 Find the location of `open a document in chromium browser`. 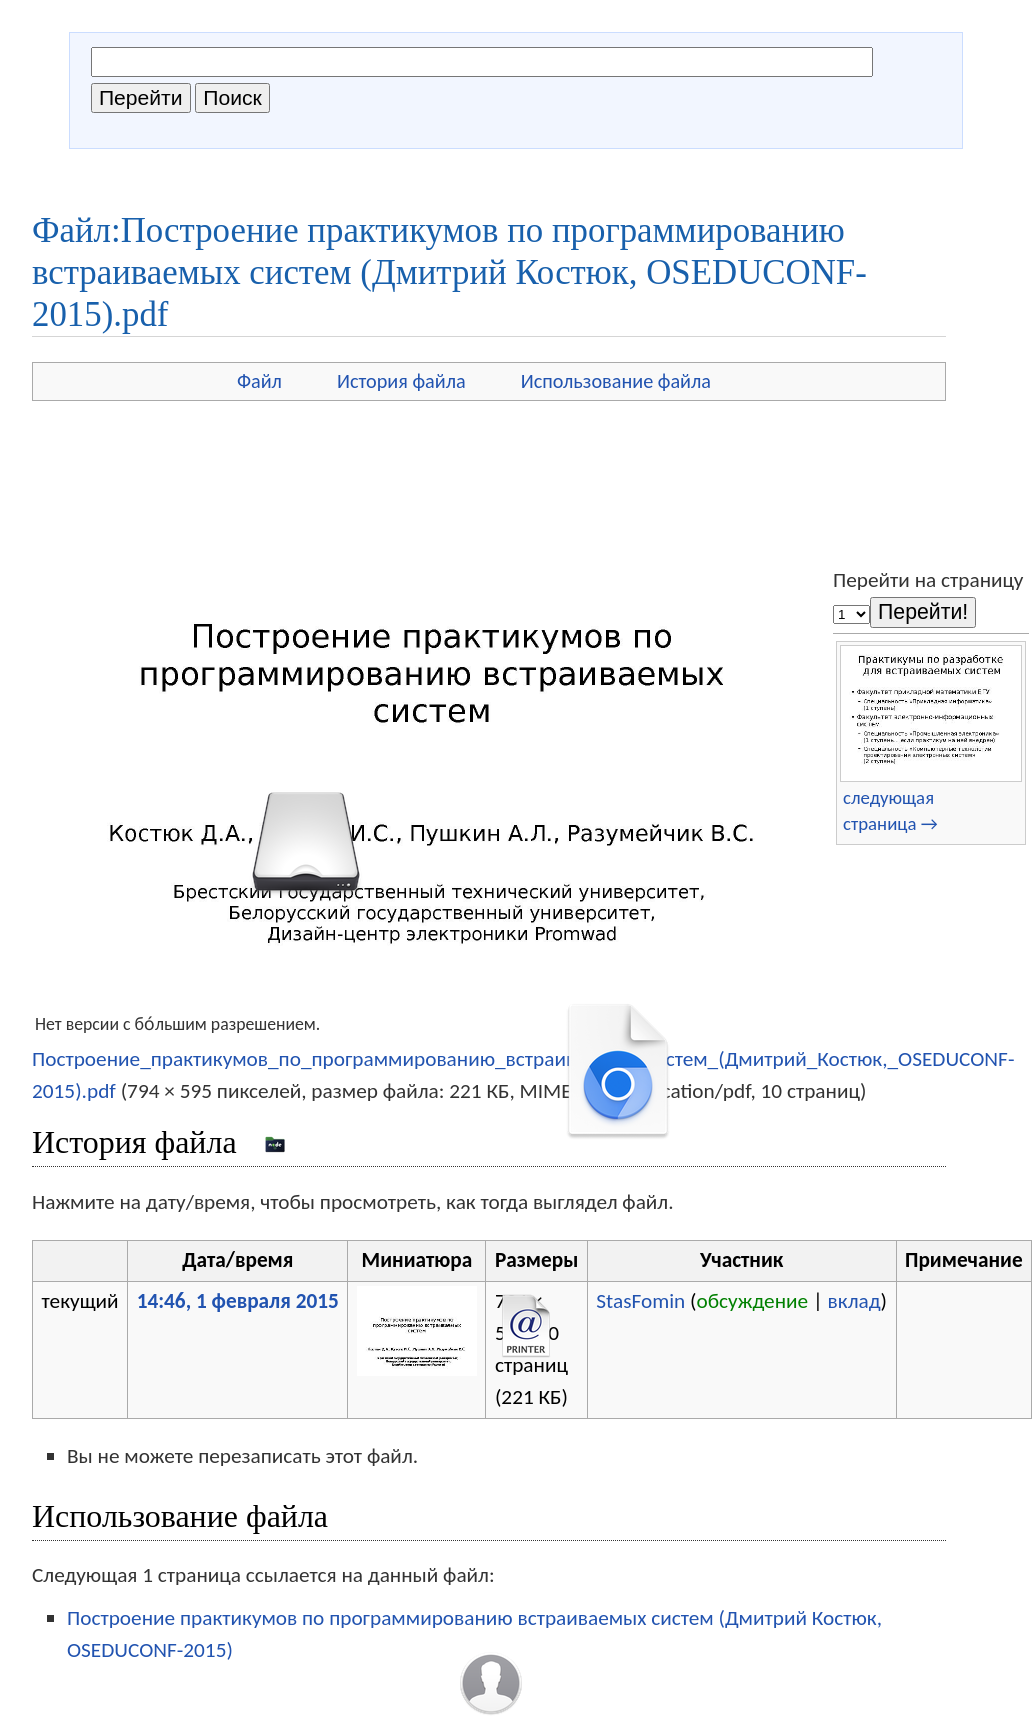

open a document in chromium browser is located at coordinates (618, 1069).